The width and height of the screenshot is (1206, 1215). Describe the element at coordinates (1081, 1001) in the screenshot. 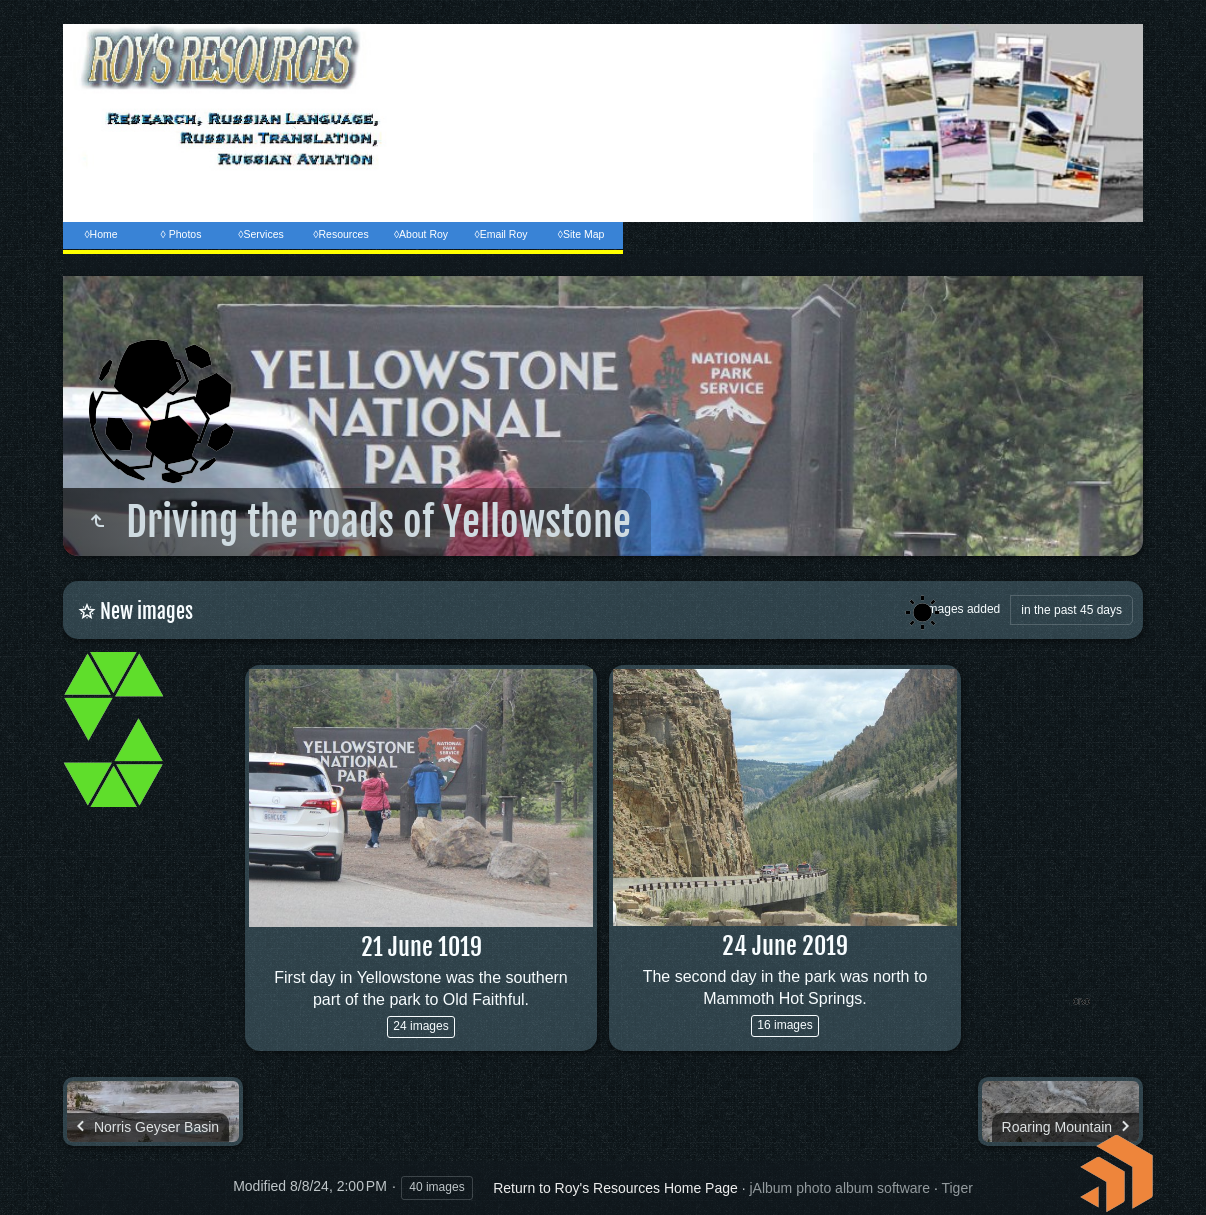

I see `civo cloud platform logo` at that location.